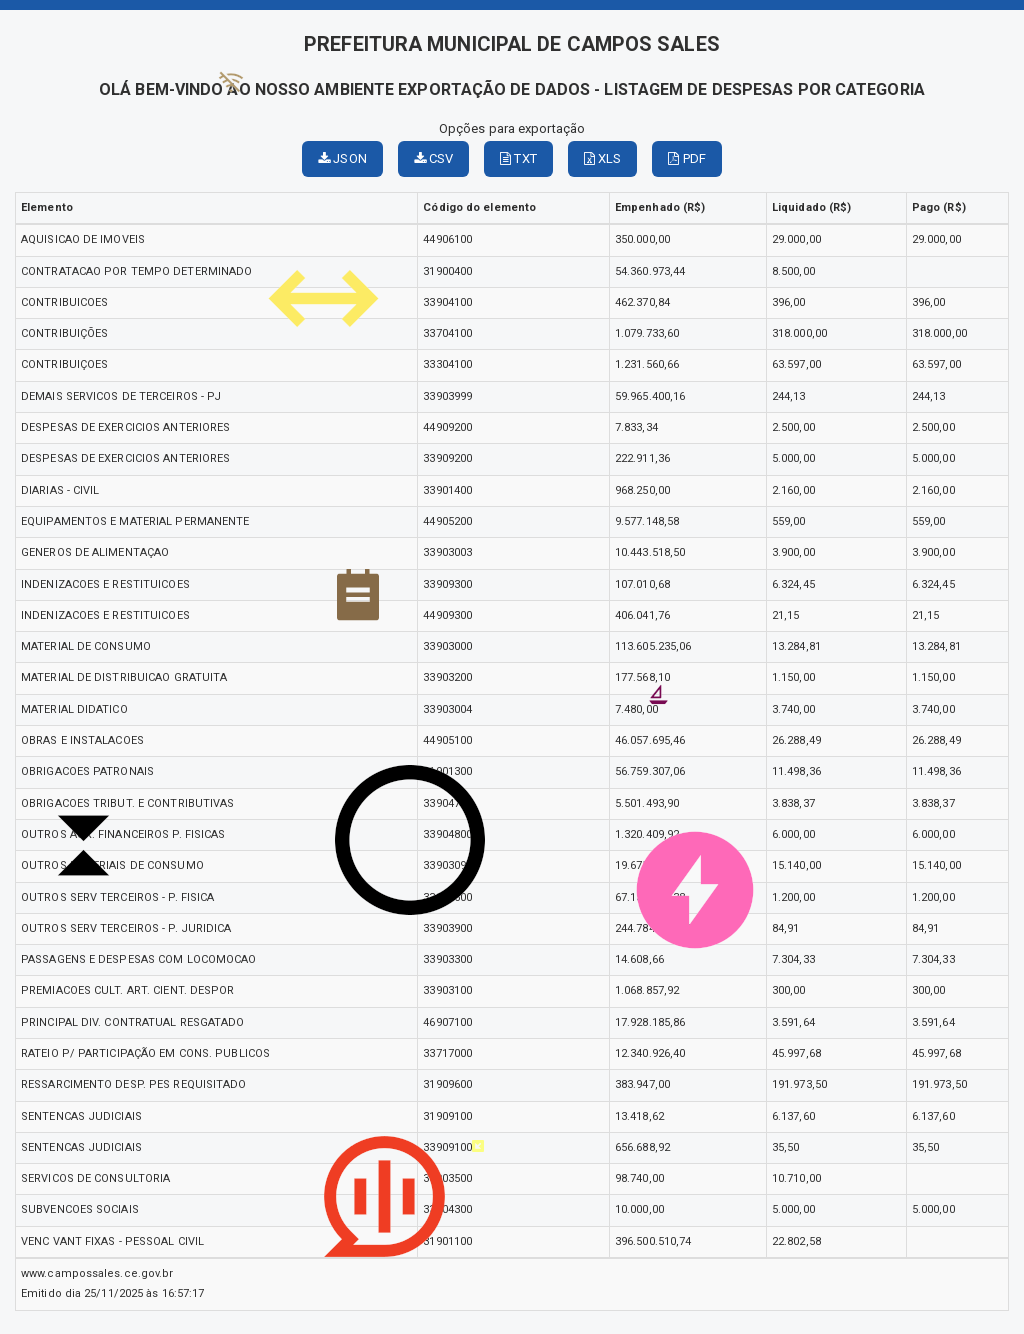 This screenshot has width=1024, height=1334. What do you see at coordinates (231, 83) in the screenshot?
I see `indicates no wifi connection available` at bounding box center [231, 83].